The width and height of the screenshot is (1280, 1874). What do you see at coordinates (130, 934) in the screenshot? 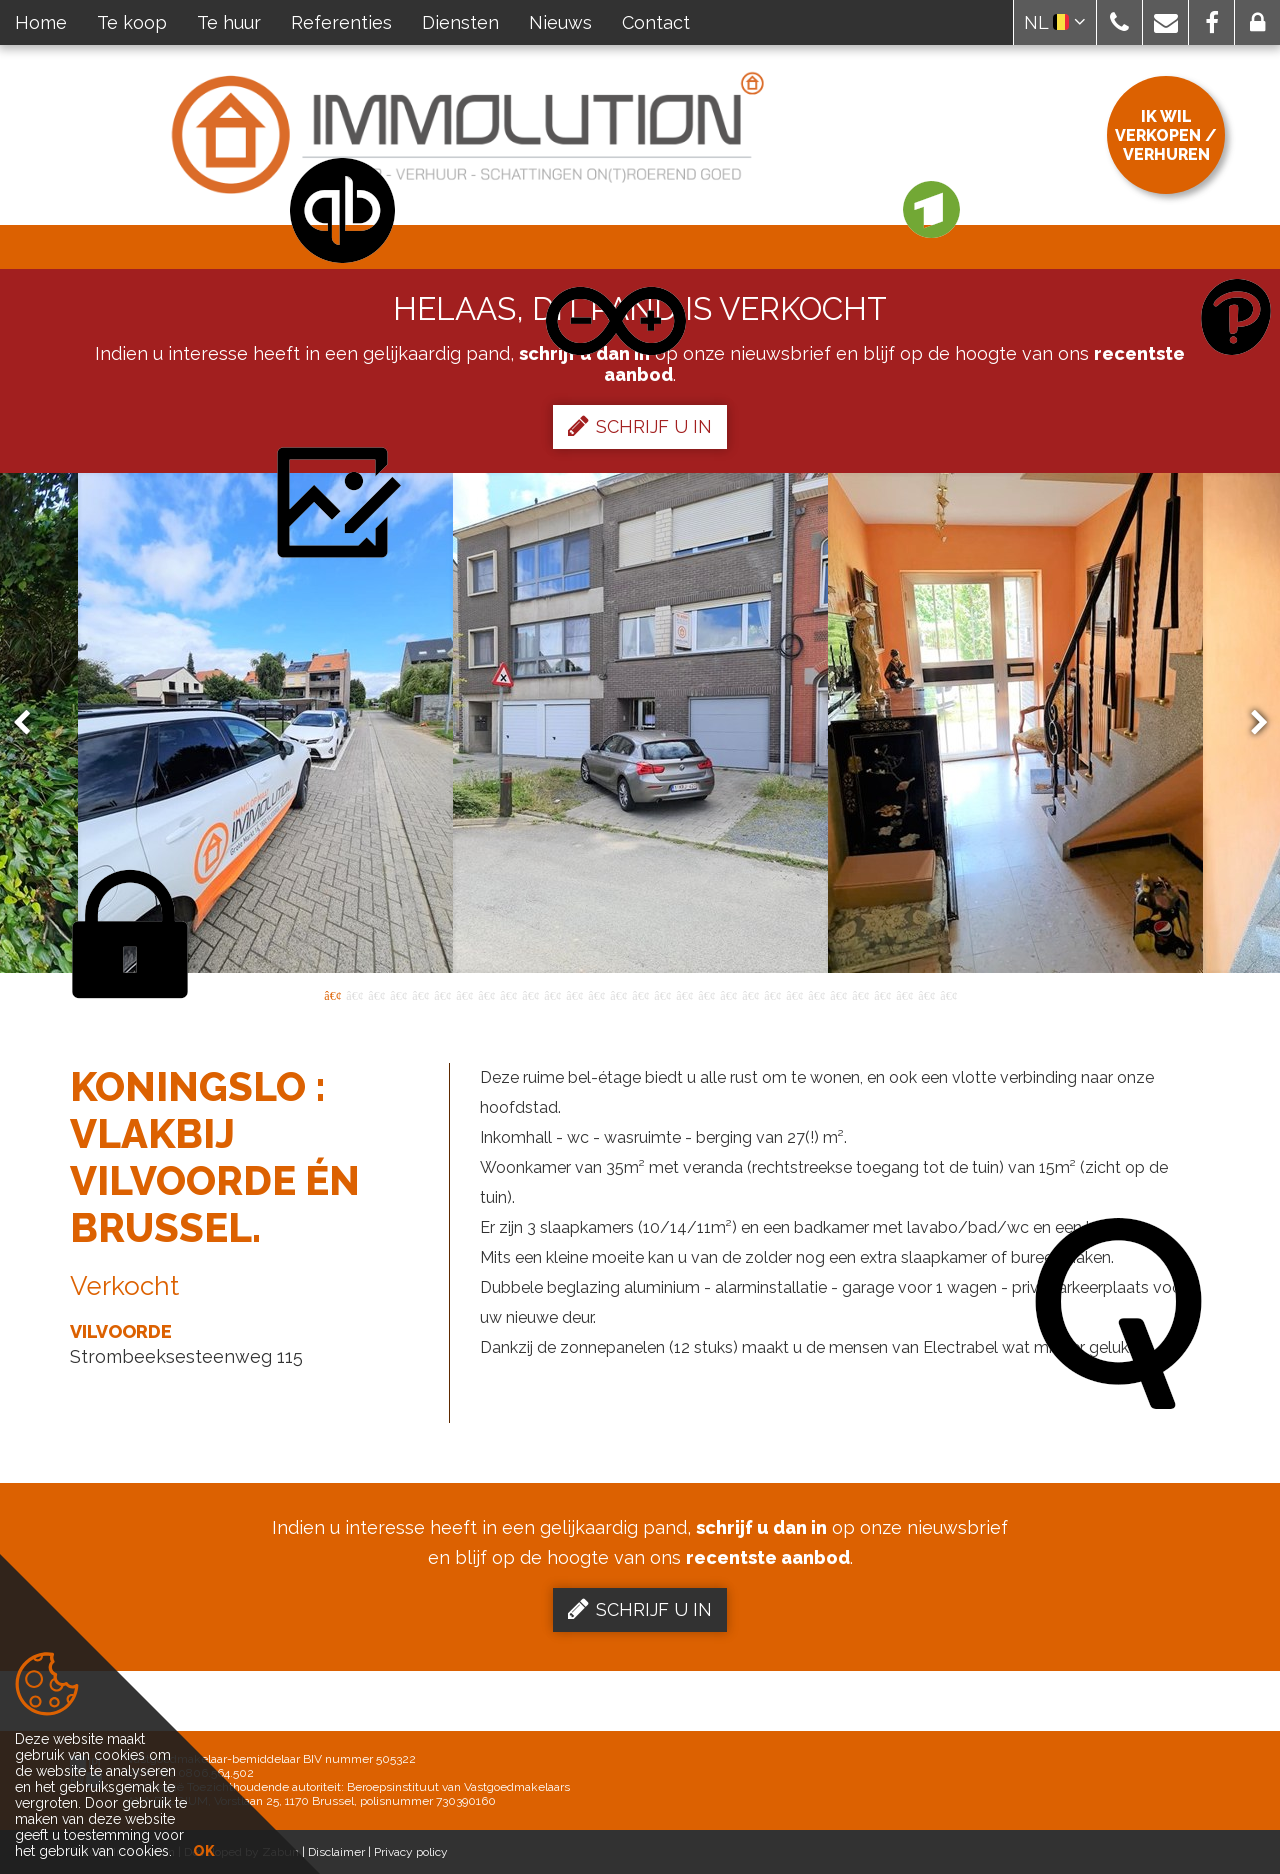
I see `indicates a locked or secured item` at bounding box center [130, 934].